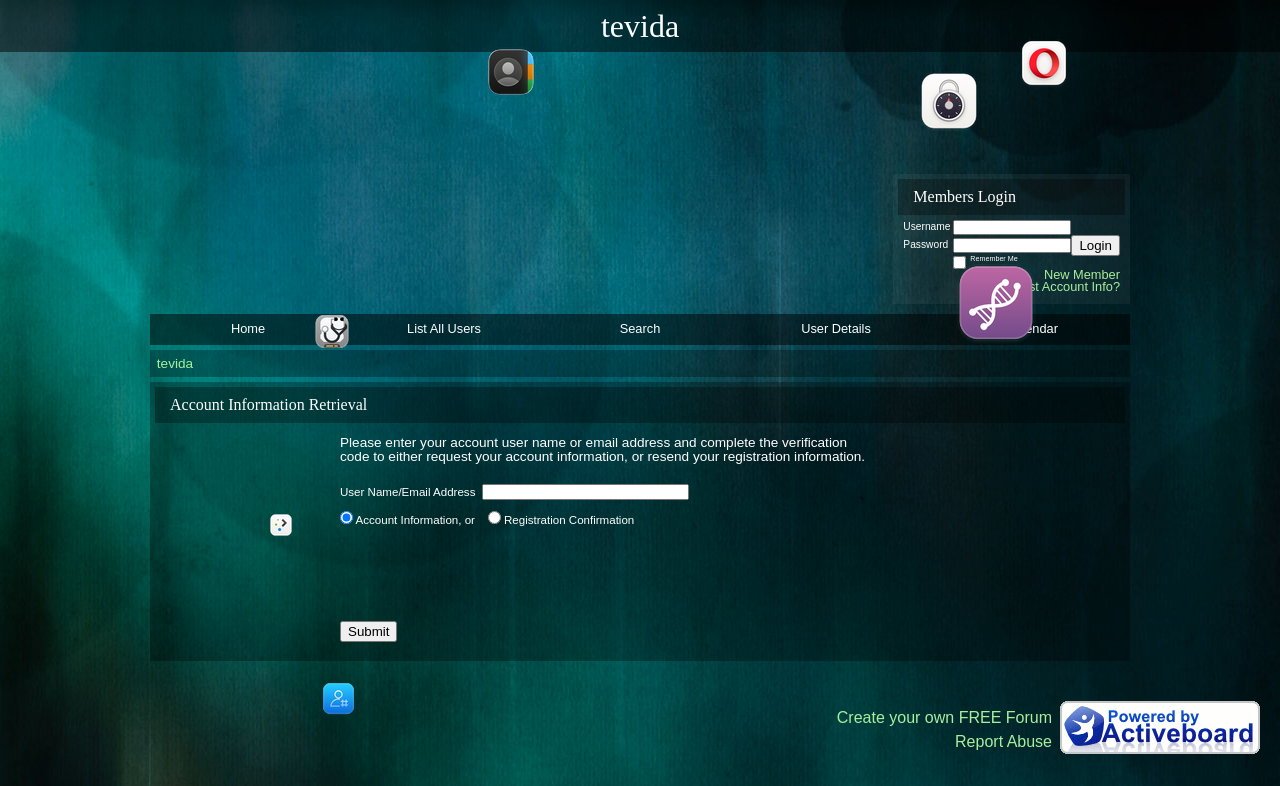 The image size is (1280, 786). I want to click on open the contacts app, so click(511, 72).